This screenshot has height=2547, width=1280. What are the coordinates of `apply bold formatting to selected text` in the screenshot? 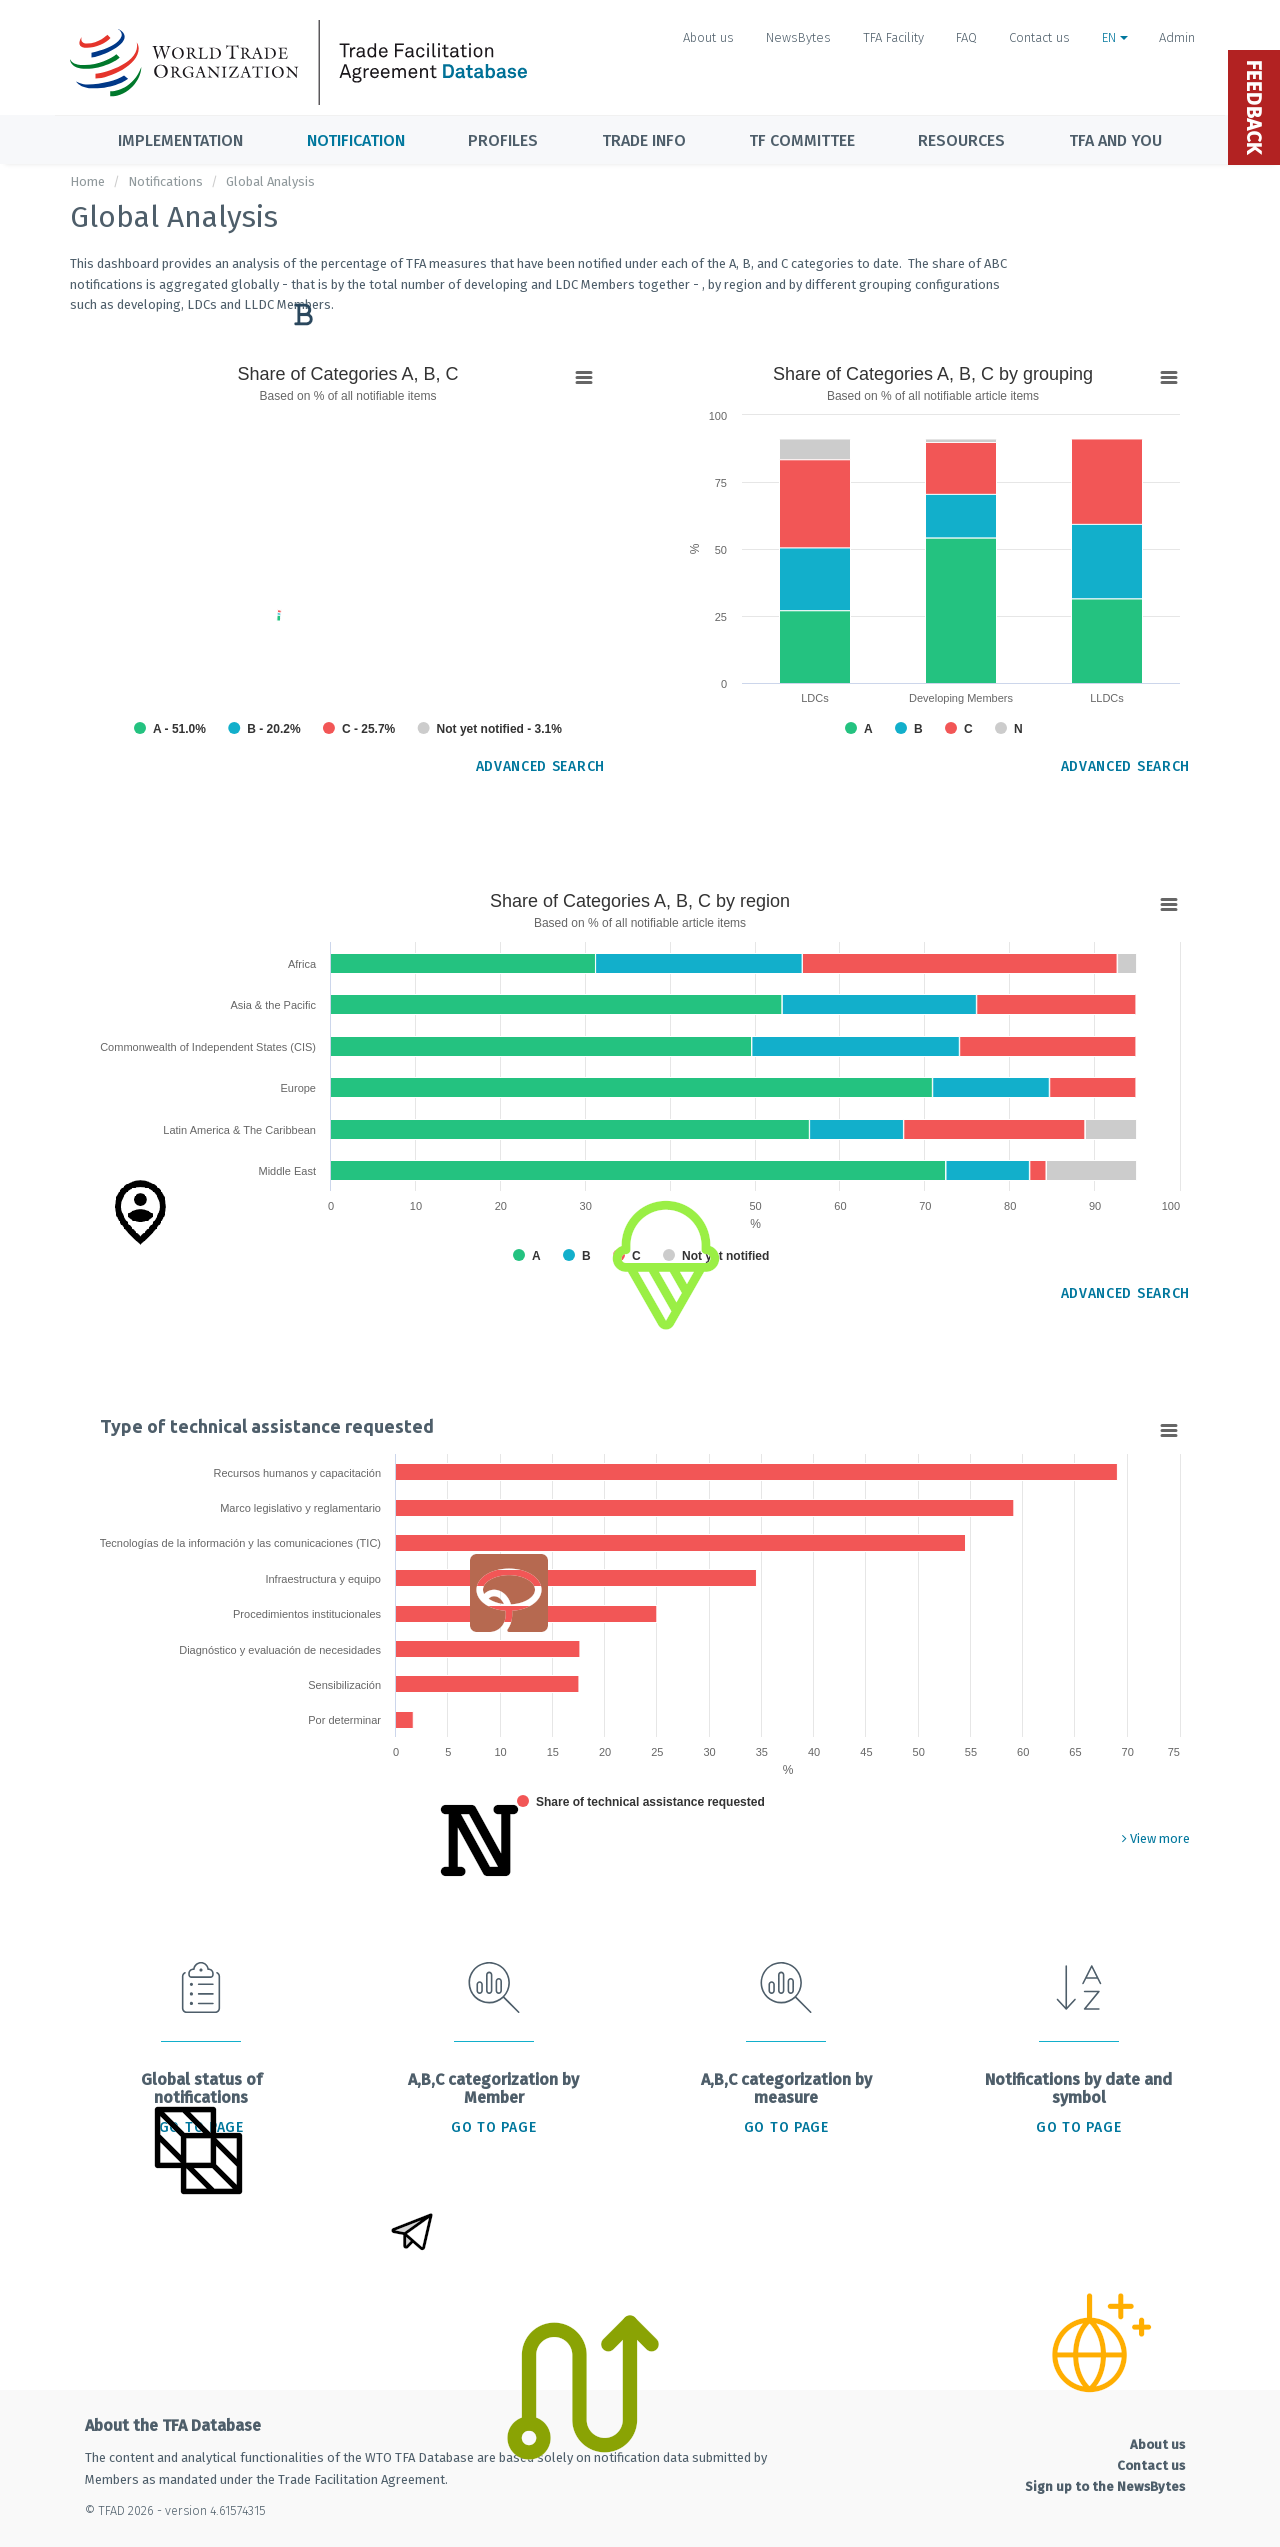 It's located at (303, 314).